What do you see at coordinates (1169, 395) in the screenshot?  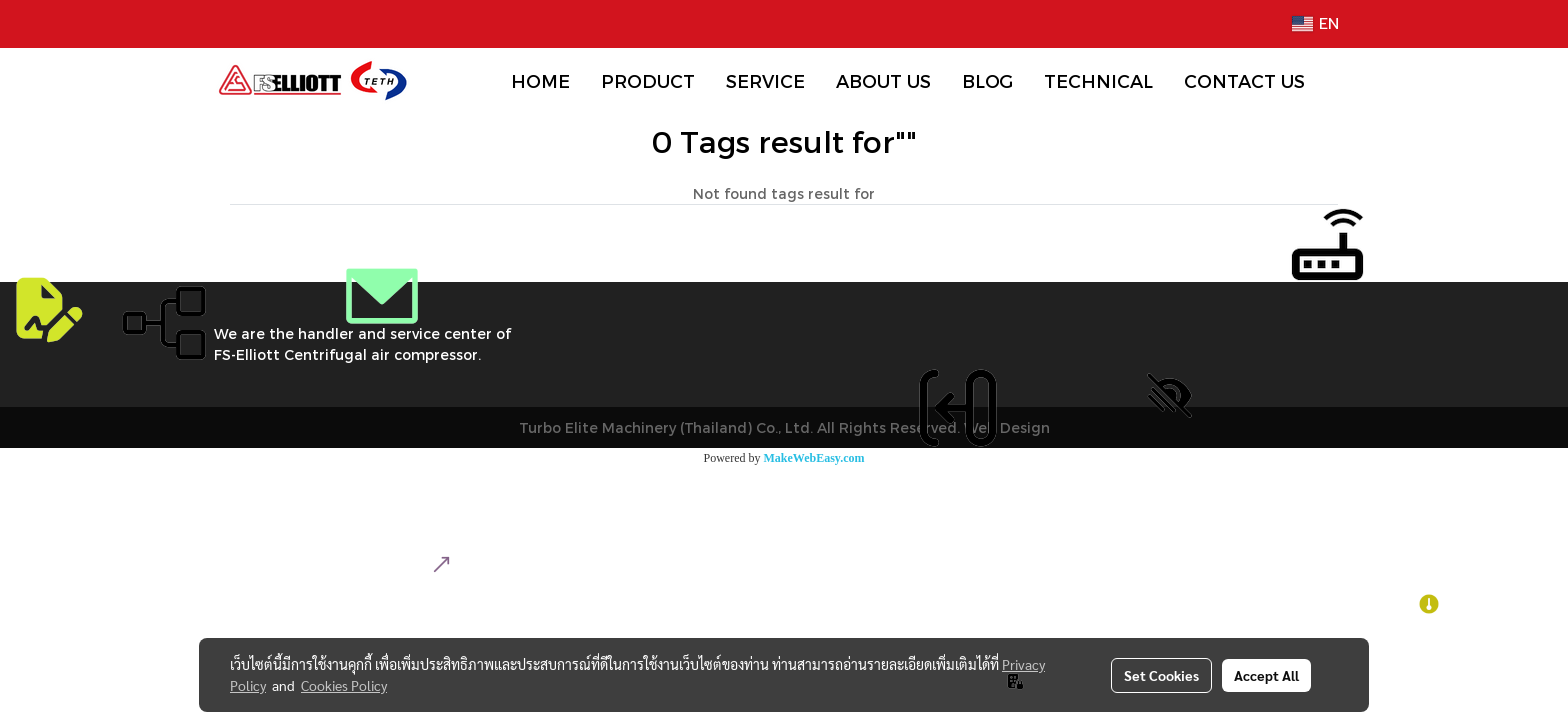 I see `indicates low vision or visual impairment accessibility mode` at bounding box center [1169, 395].